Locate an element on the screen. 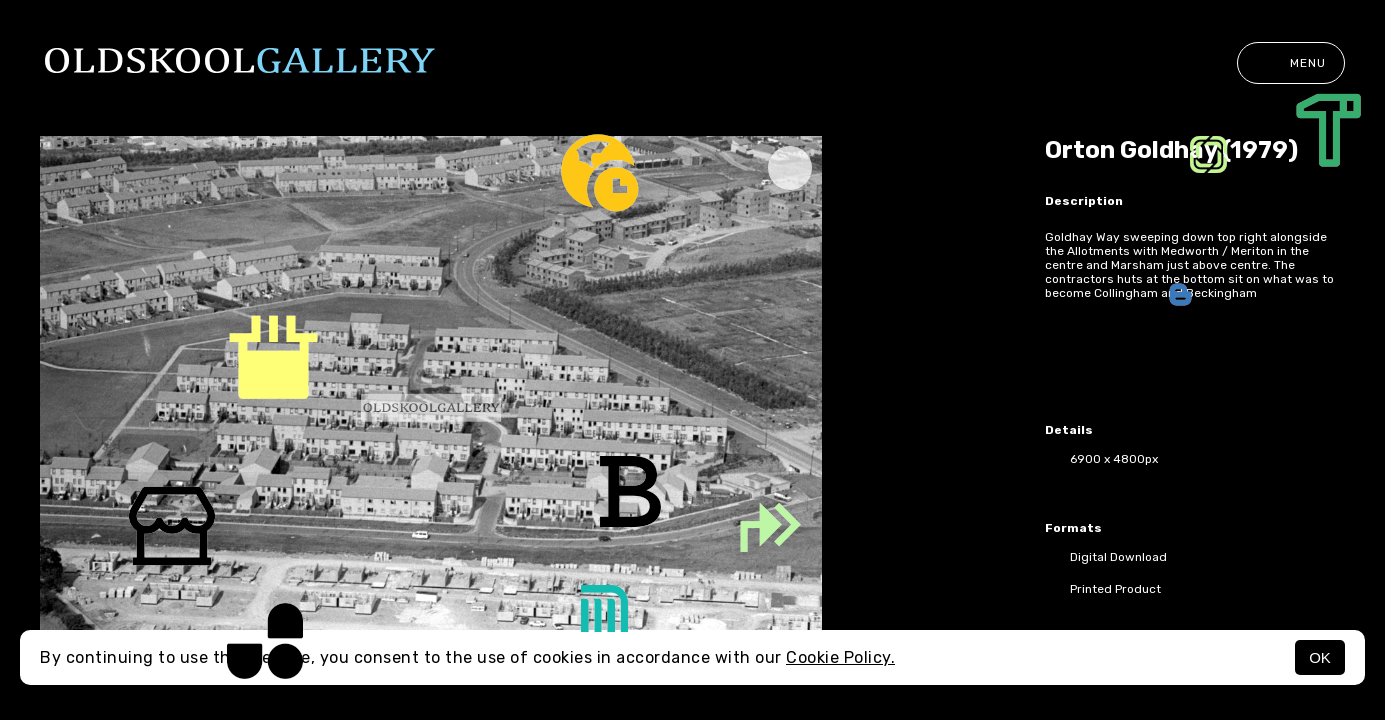  sensor device status indicator is located at coordinates (273, 359).